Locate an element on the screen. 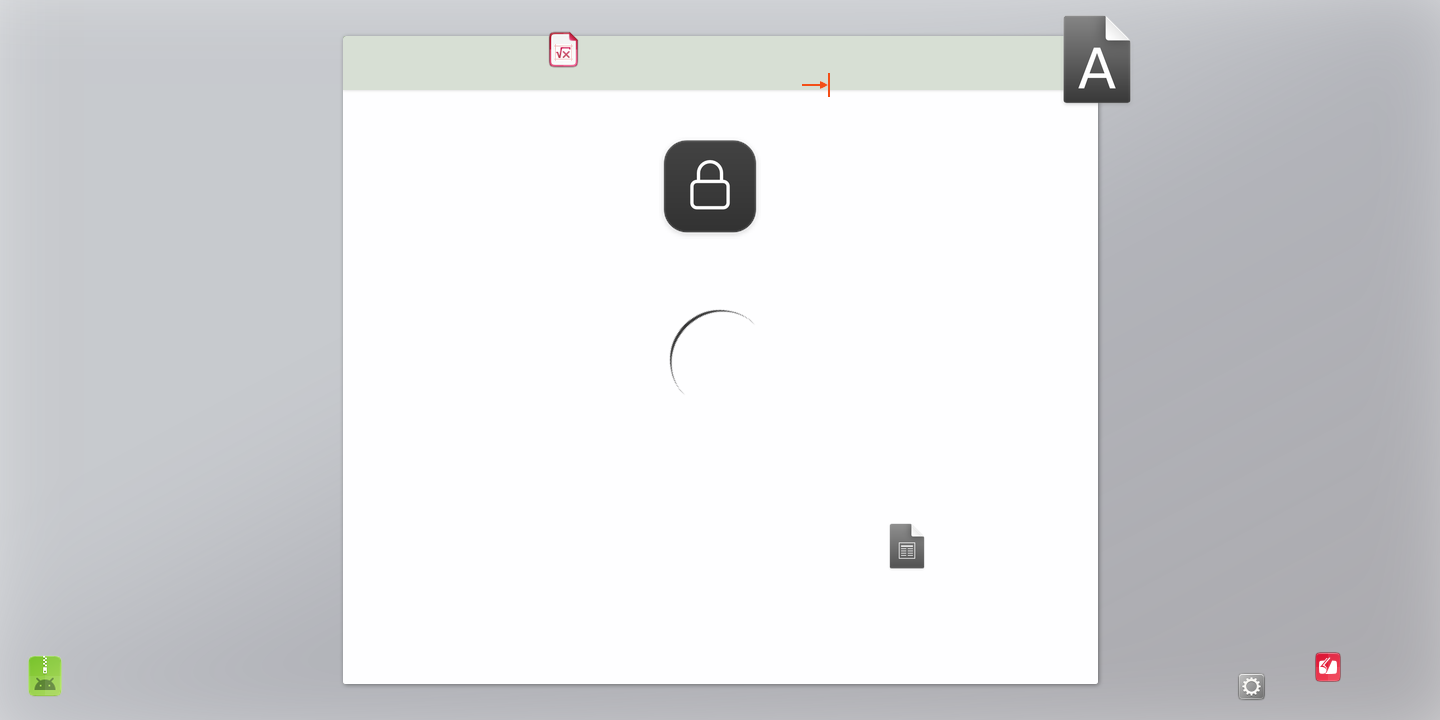 Image resolution: width=1440 pixels, height=720 pixels. go to the last item or page is located at coordinates (816, 85).